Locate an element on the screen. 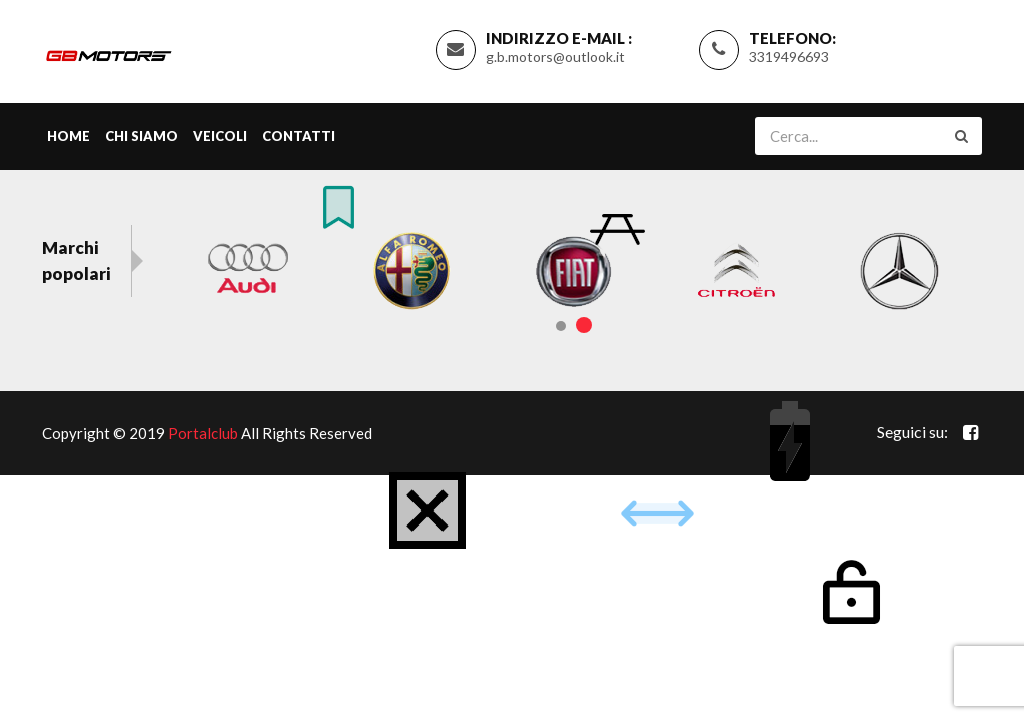 The height and width of the screenshot is (720, 1024). save this item to your bookmarks is located at coordinates (338, 206).